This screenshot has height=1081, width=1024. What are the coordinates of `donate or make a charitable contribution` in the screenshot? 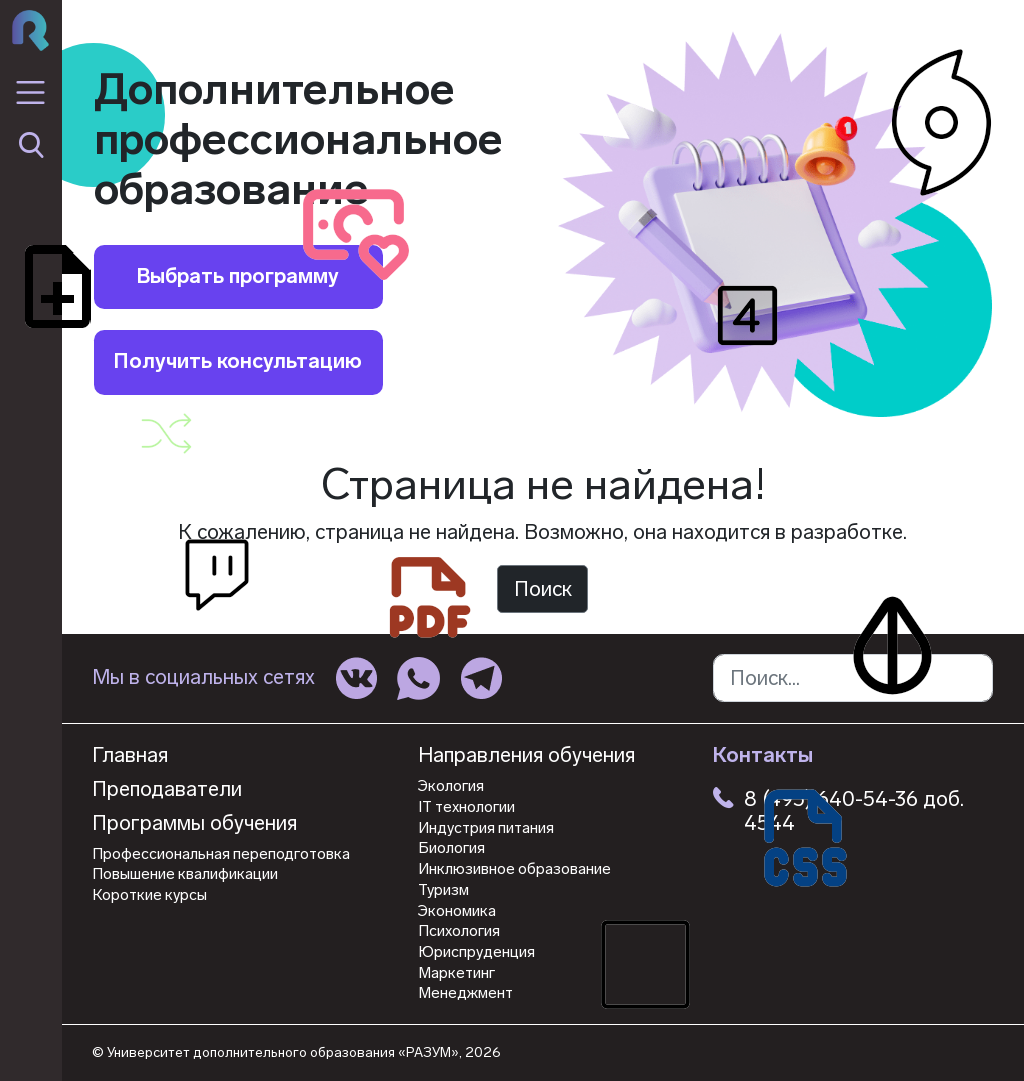 It's located at (353, 224).